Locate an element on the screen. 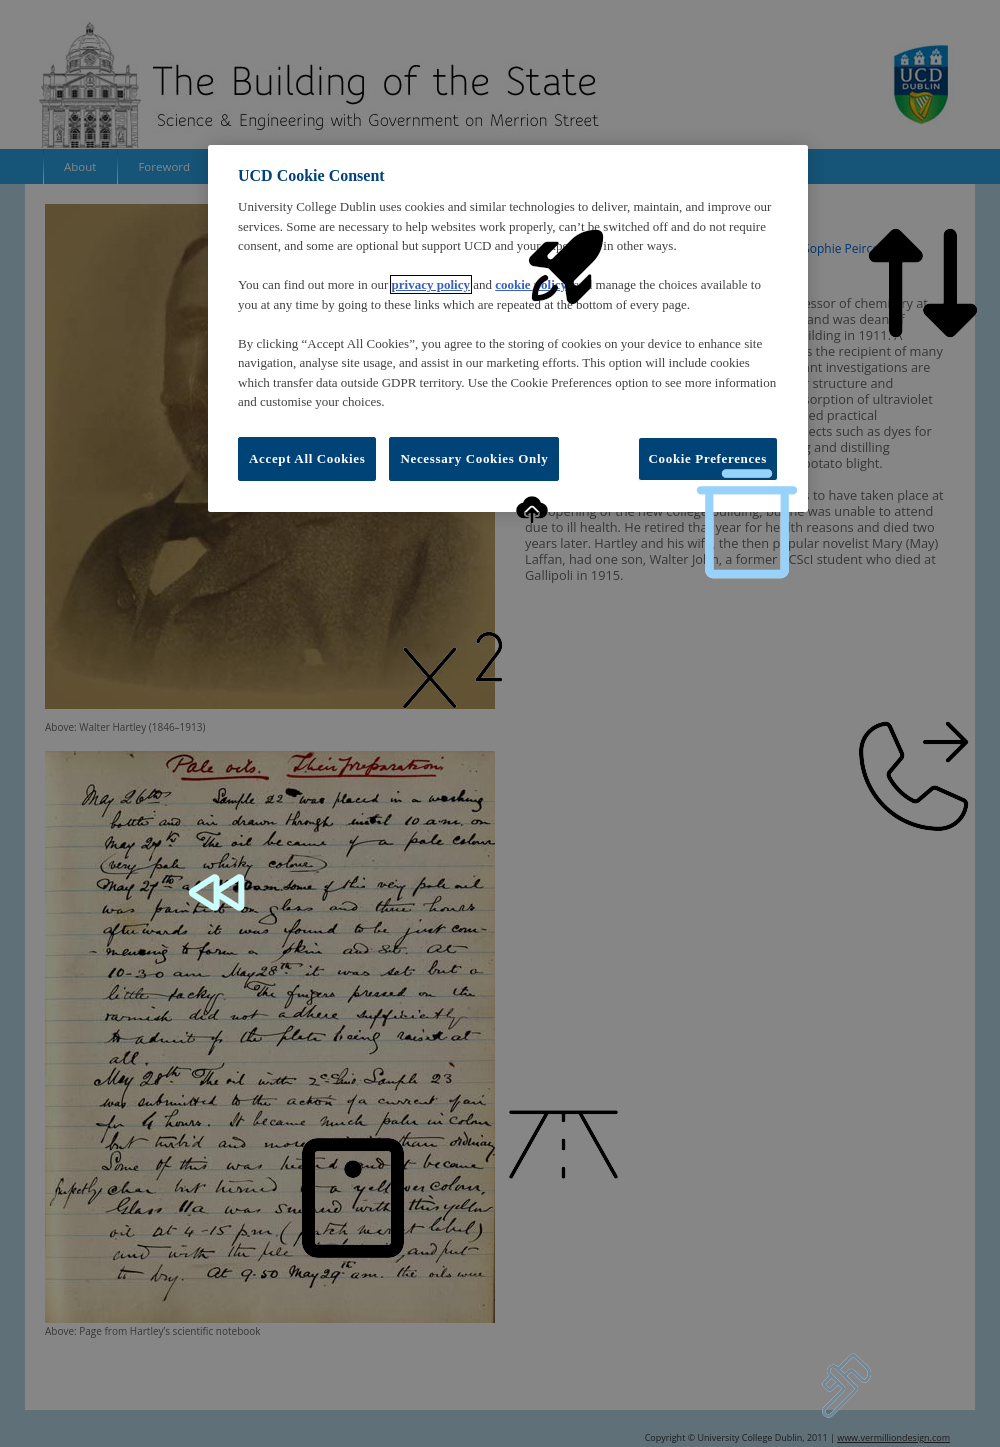 This screenshot has width=1000, height=1447. tablet device with front-facing camera is located at coordinates (353, 1198).